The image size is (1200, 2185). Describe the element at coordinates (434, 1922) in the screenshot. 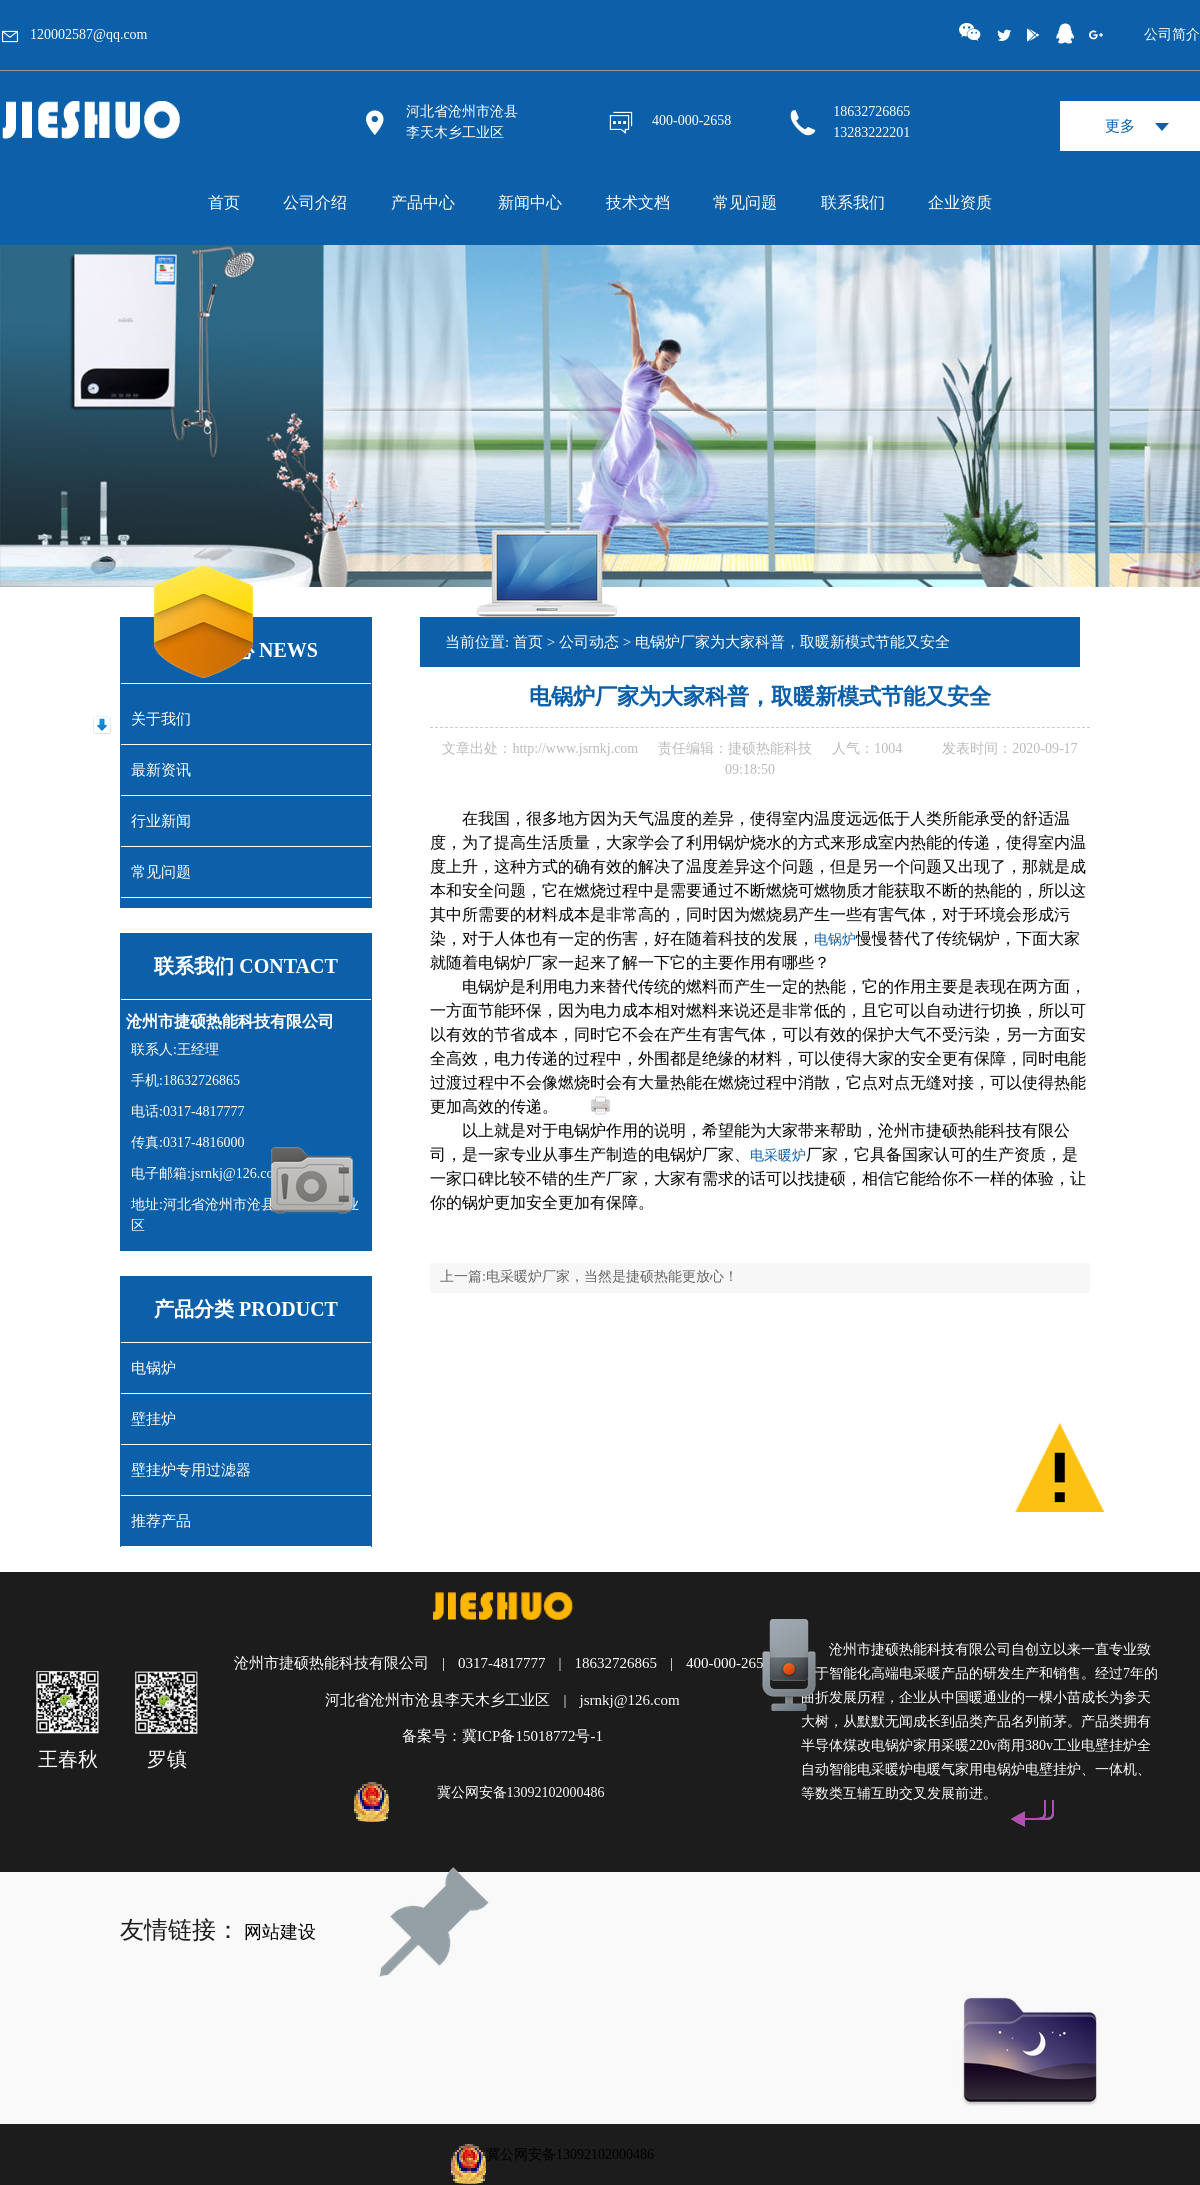

I see `pin an item to keep it visible` at that location.